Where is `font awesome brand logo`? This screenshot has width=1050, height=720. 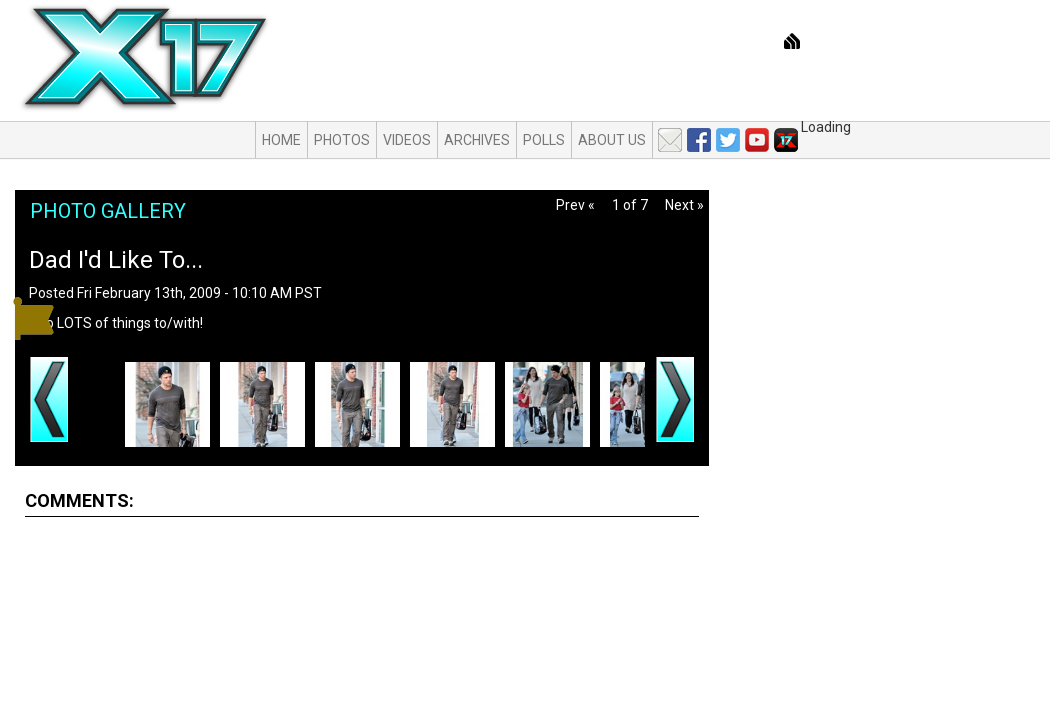 font awesome brand logo is located at coordinates (33, 318).